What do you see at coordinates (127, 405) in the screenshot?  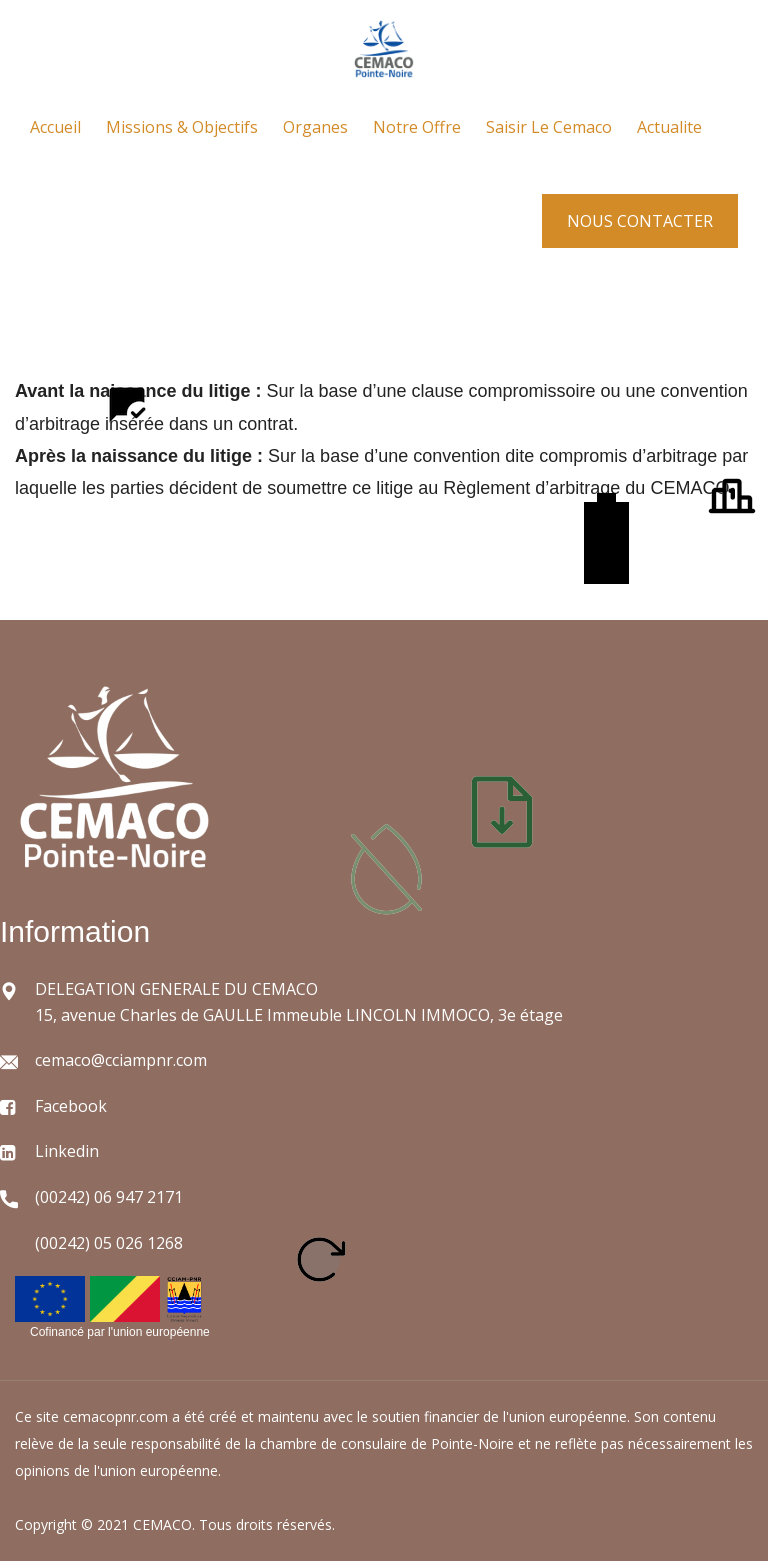 I see `message has been read` at bounding box center [127, 405].